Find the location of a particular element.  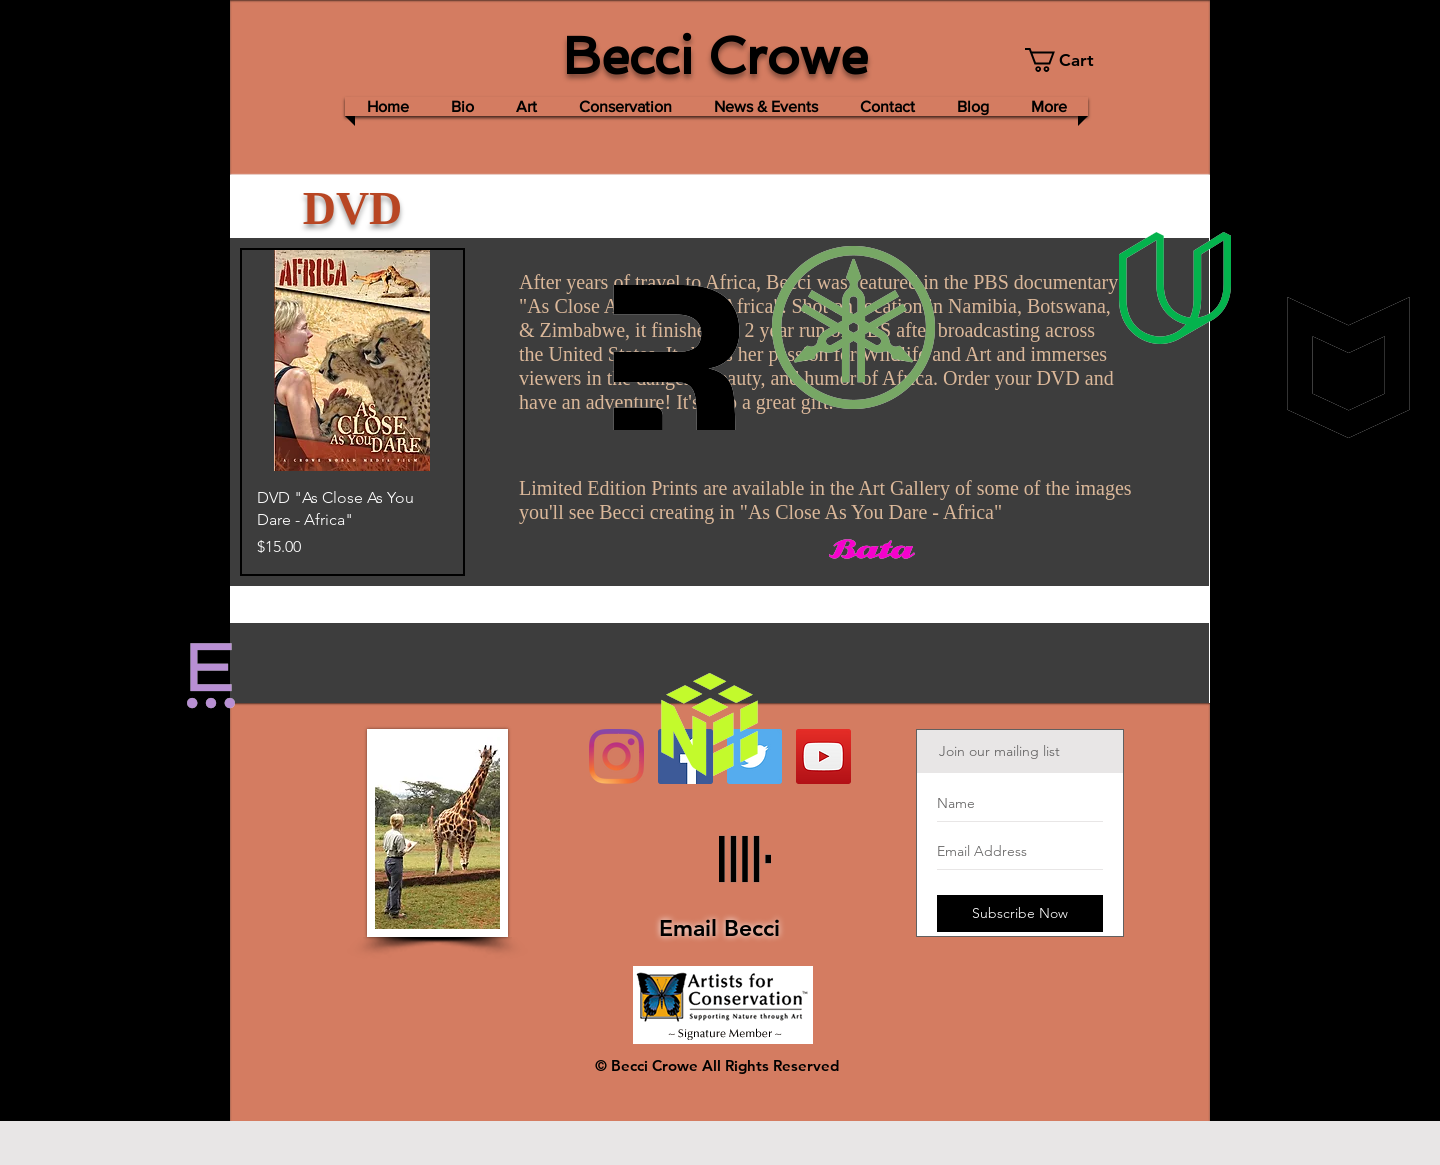

open the Udacity learning platform is located at coordinates (1175, 288).